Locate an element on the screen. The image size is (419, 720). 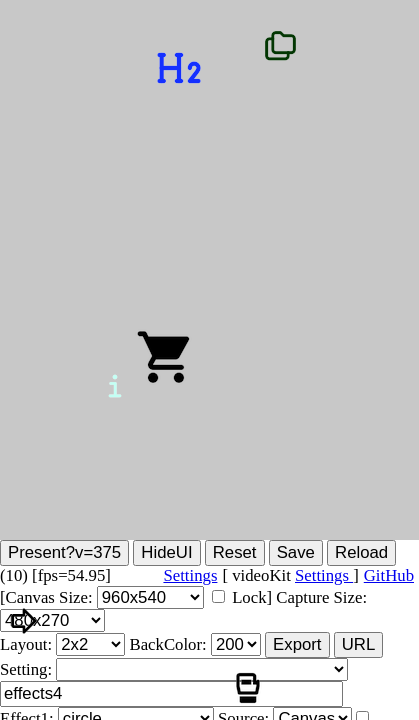
access mixed martial arts or boxing content is located at coordinates (248, 688).